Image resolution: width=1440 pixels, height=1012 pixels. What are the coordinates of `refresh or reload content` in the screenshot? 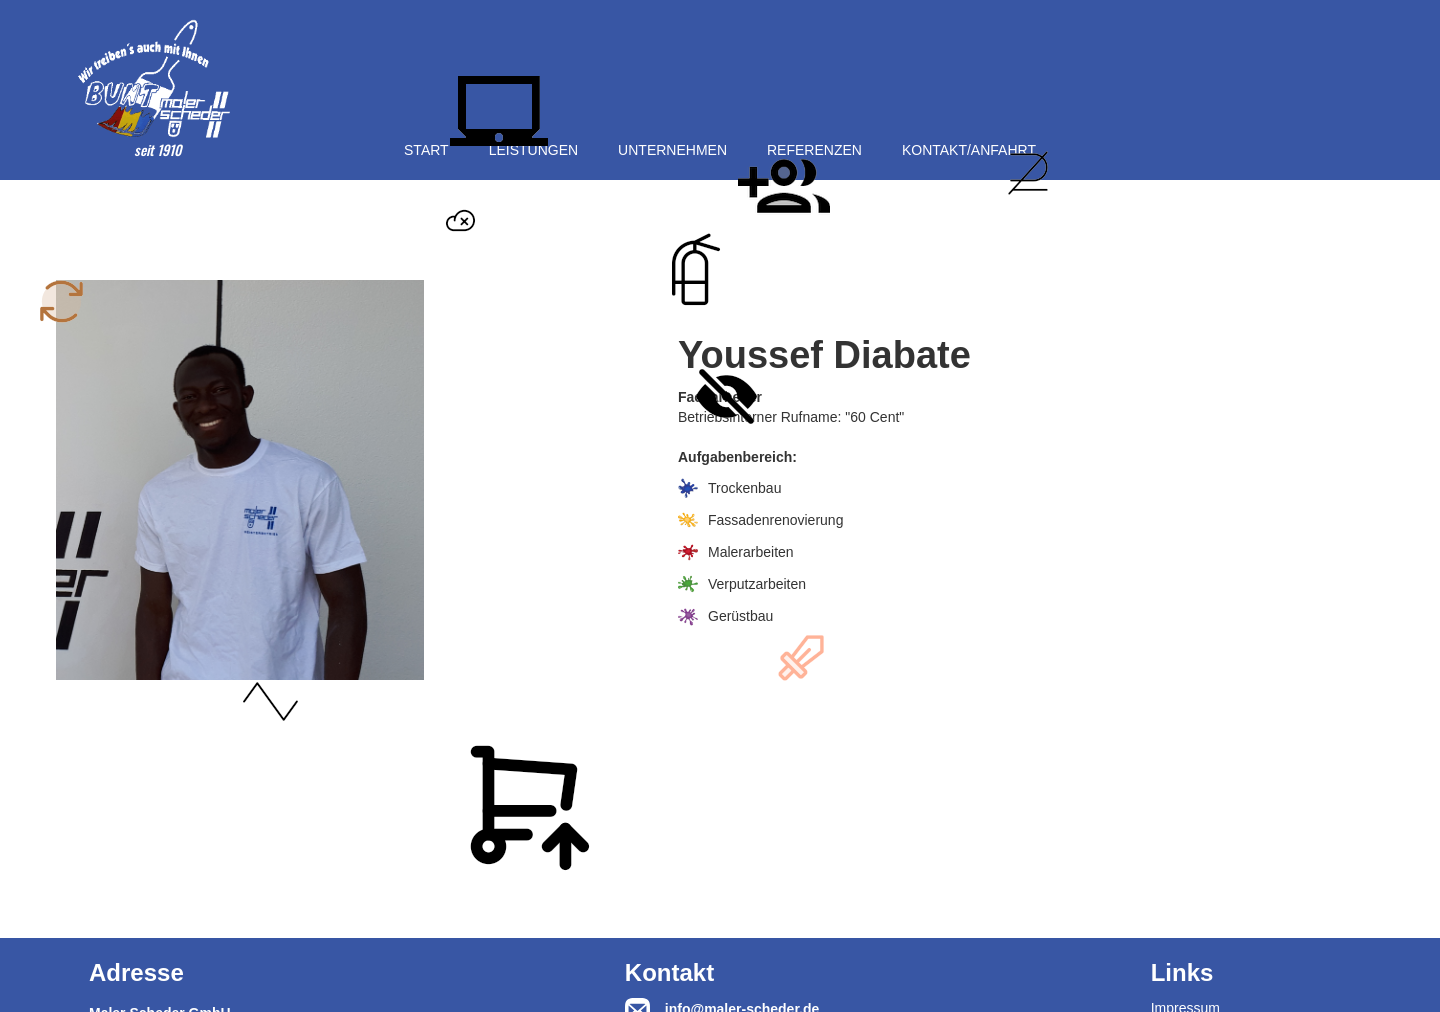 It's located at (61, 301).